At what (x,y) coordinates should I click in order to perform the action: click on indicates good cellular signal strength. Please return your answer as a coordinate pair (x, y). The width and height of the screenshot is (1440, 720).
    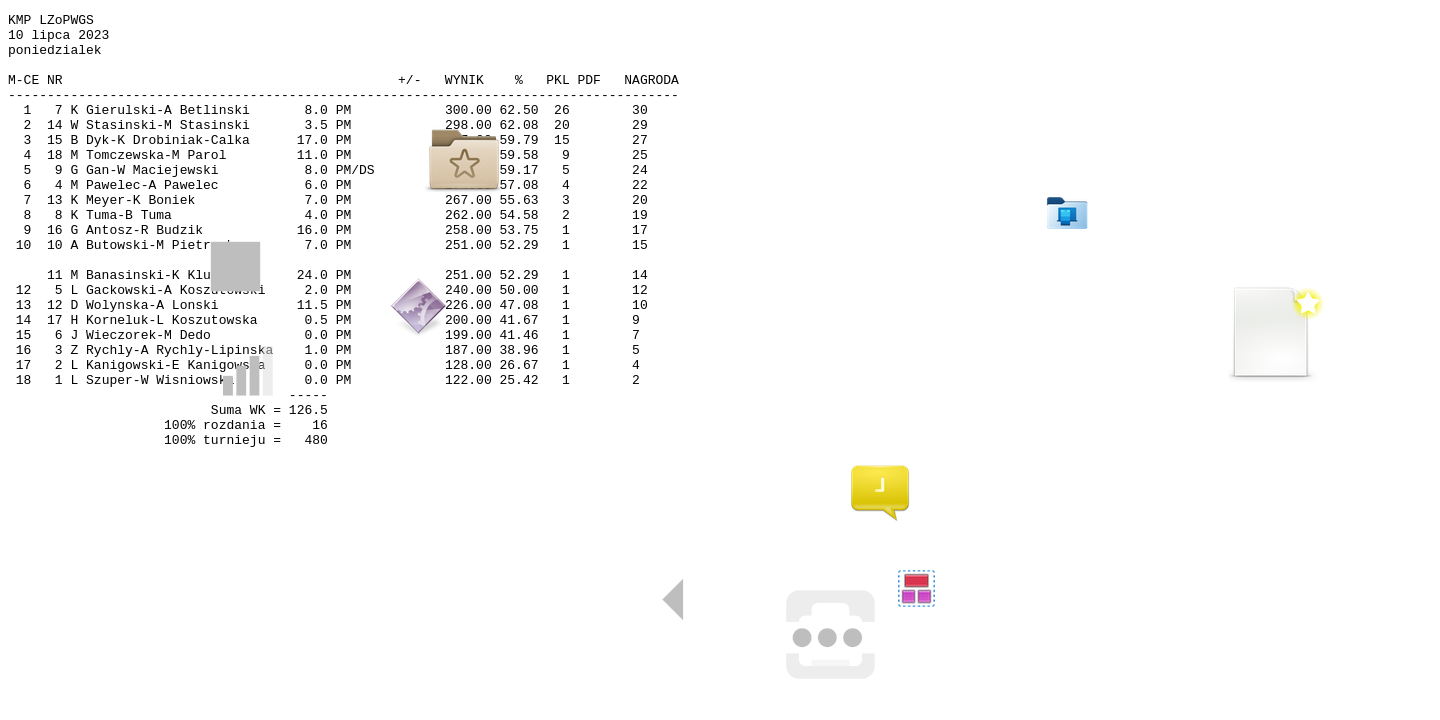
    Looking at the image, I should click on (249, 372).